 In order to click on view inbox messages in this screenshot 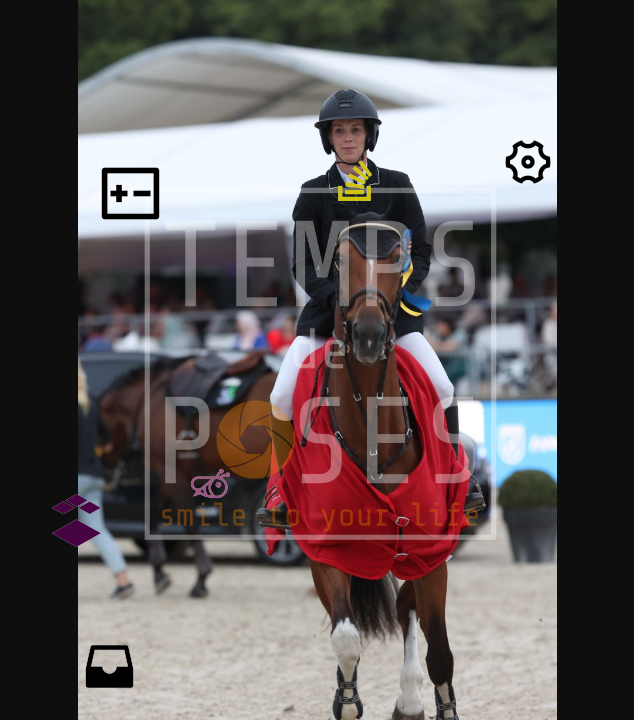, I will do `click(109, 666)`.